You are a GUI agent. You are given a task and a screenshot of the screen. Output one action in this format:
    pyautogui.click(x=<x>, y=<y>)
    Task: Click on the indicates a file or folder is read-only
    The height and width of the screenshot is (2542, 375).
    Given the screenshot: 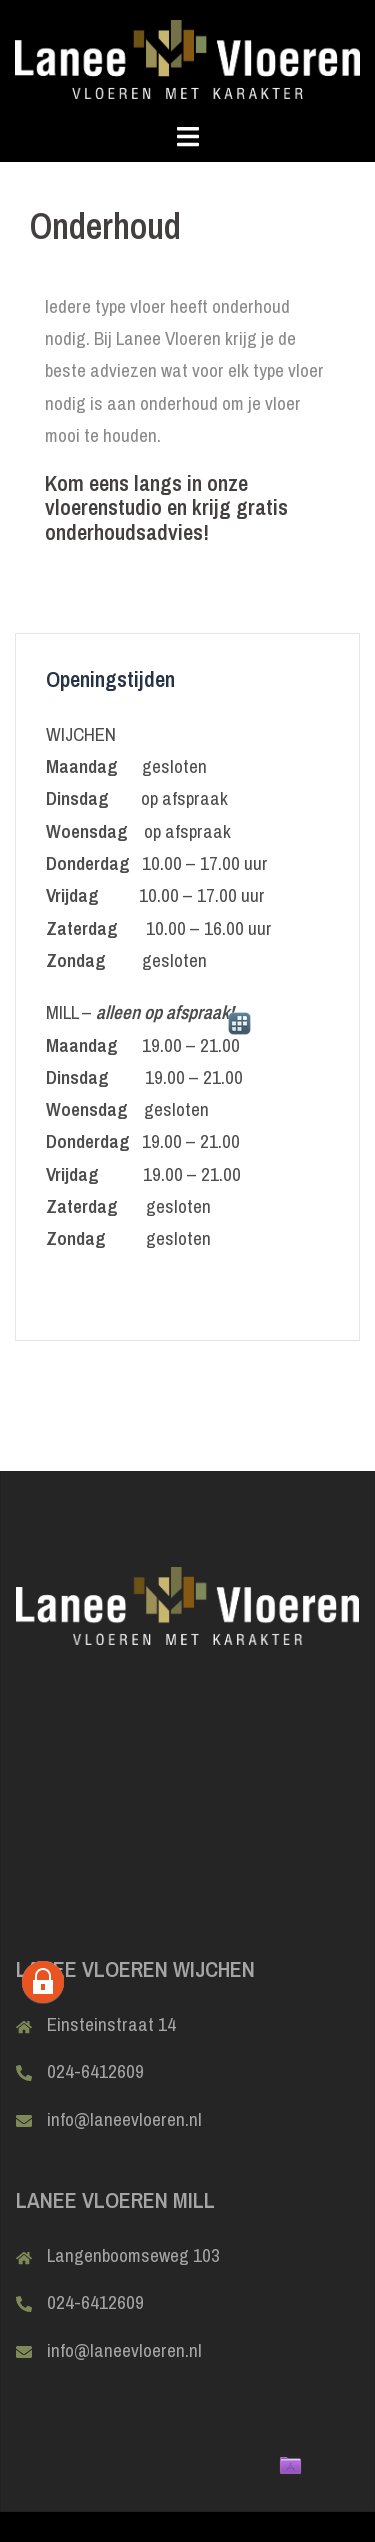 What is the action you would take?
    pyautogui.click(x=43, y=1982)
    